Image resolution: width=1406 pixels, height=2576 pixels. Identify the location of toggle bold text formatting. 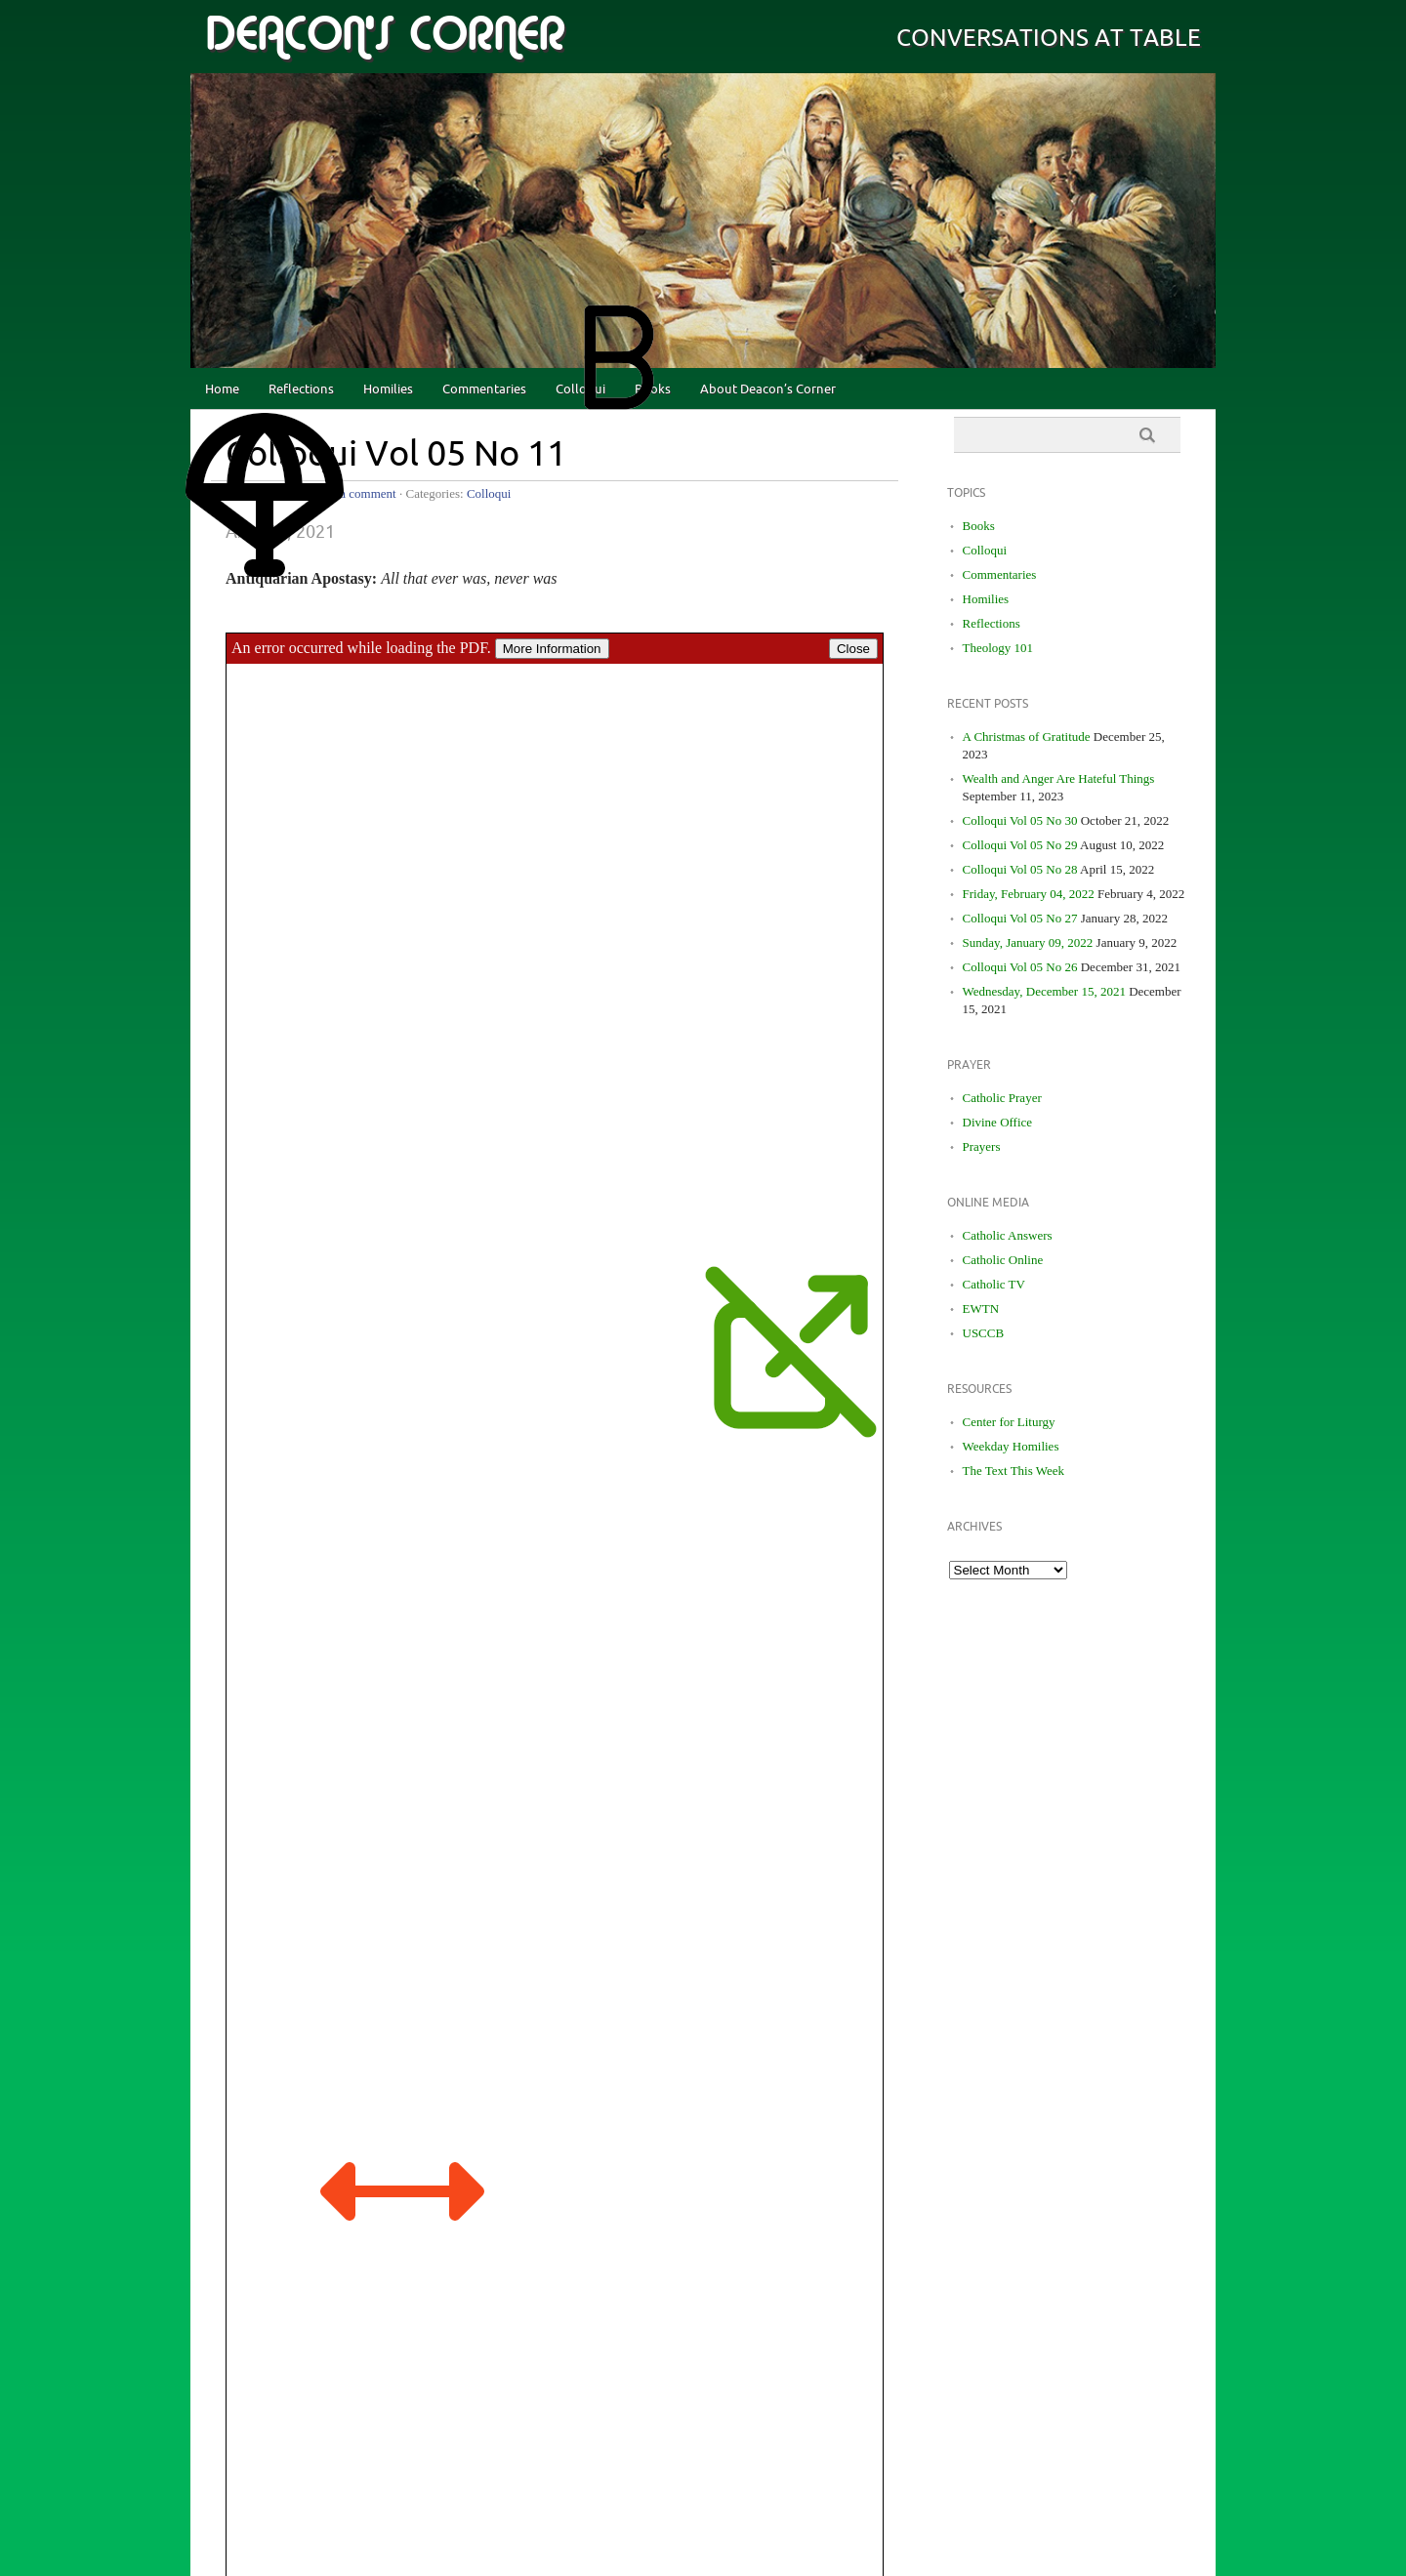
(619, 357).